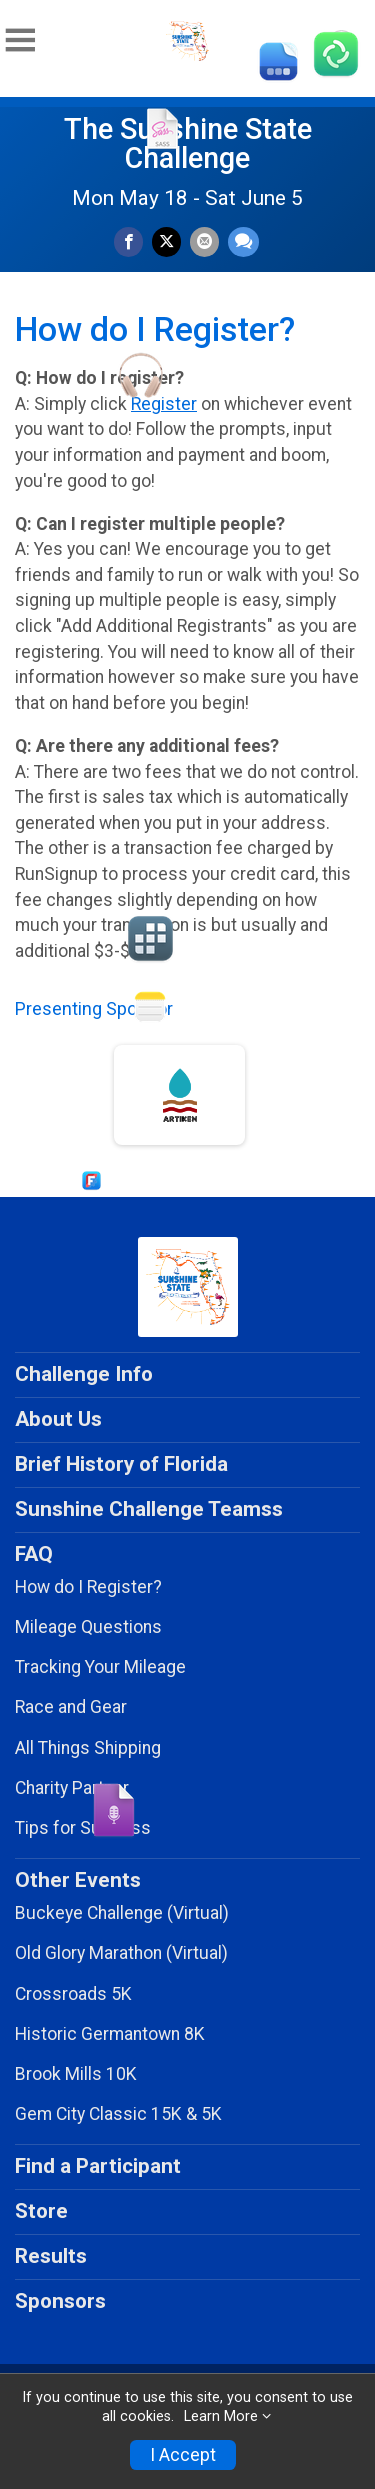  What do you see at coordinates (150, 1007) in the screenshot?
I see `open the notes app` at bounding box center [150, 1007].